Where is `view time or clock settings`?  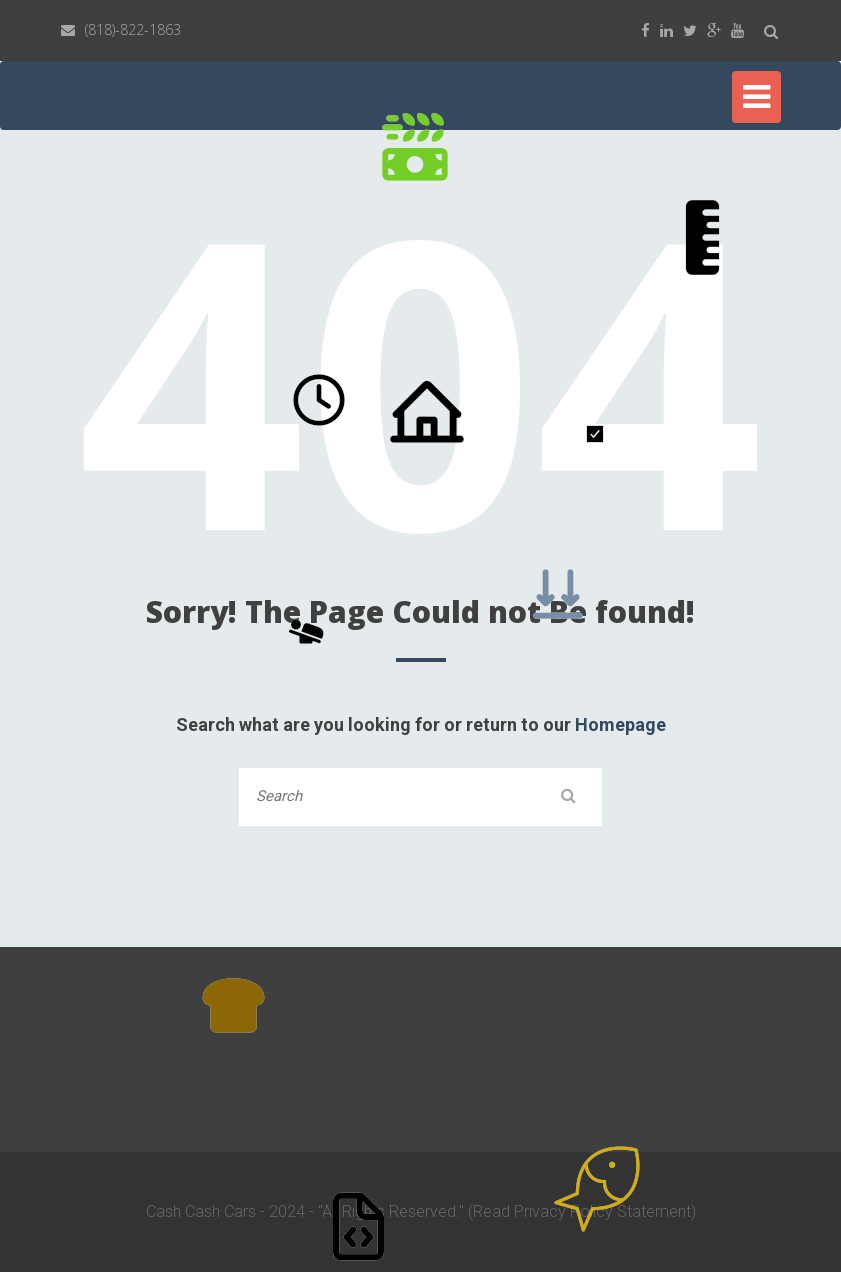
view time or clock settings is located at coordinates (319, 400).